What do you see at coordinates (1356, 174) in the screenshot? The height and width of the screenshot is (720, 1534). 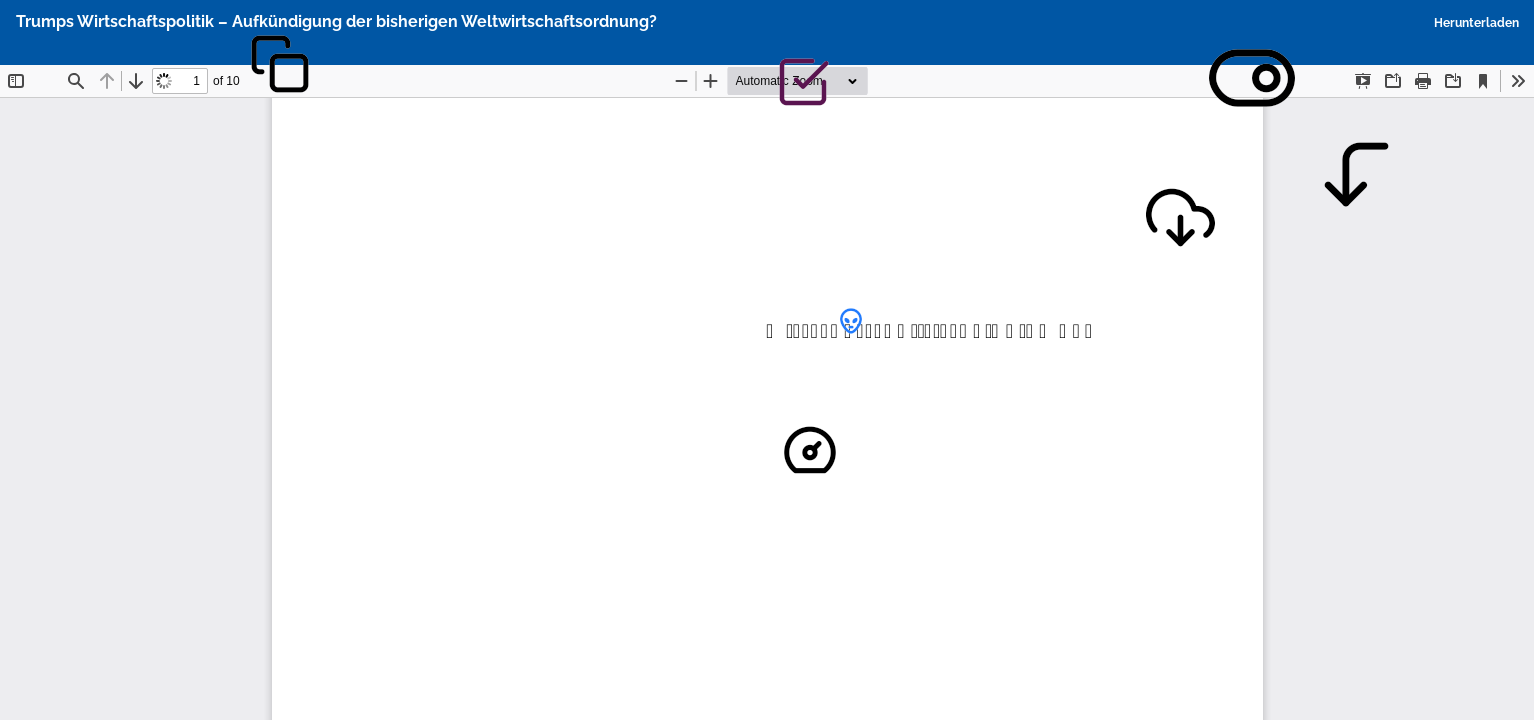 I see `go back and down in navigation` at bounding box center [1356, 174].